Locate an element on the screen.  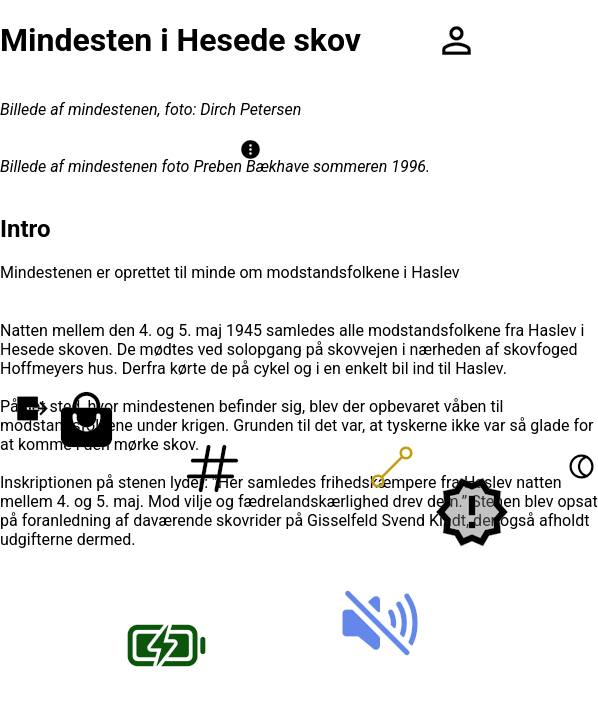
view your shopping bag is located at coordinates (86, 419).